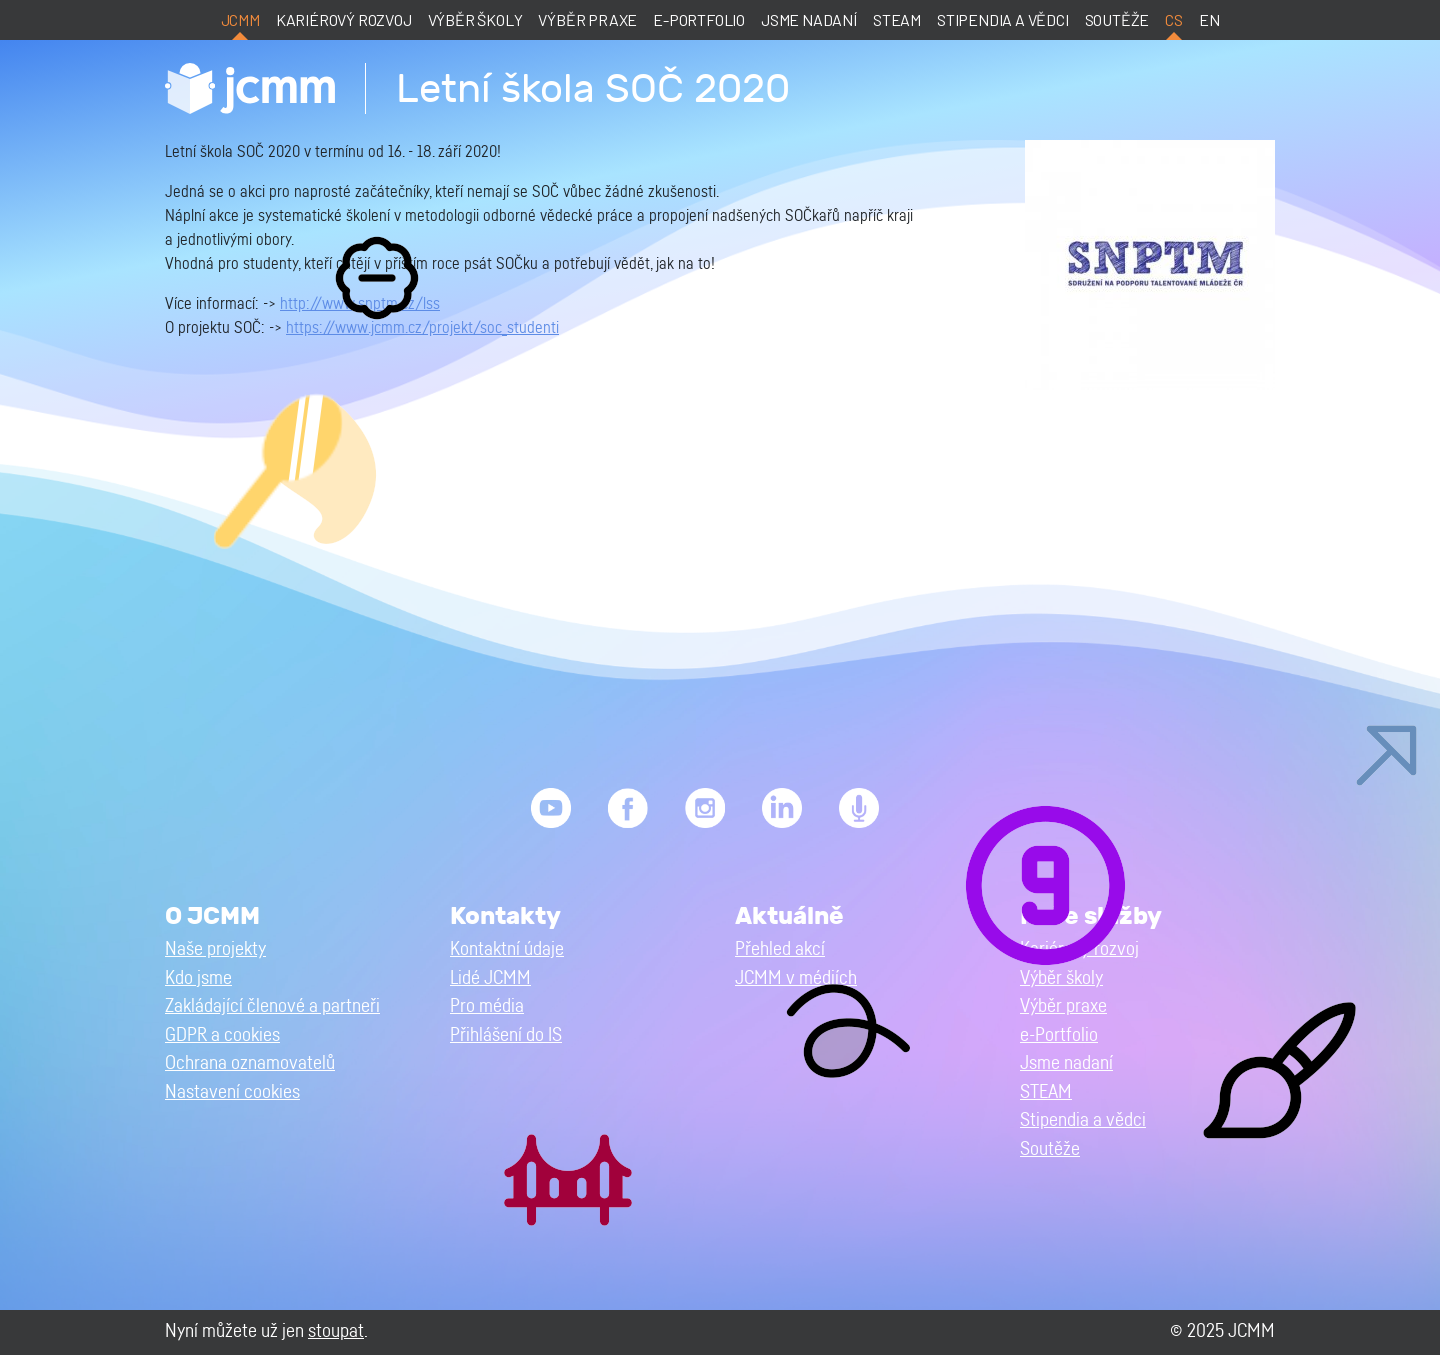 The height and width of the screenshot is (1355, 1440). What do you see at coordinates (568, 1180) in the screenshot?
I see `navigate to bridges or overpasses on a map` at bounding box center [568, 1180].